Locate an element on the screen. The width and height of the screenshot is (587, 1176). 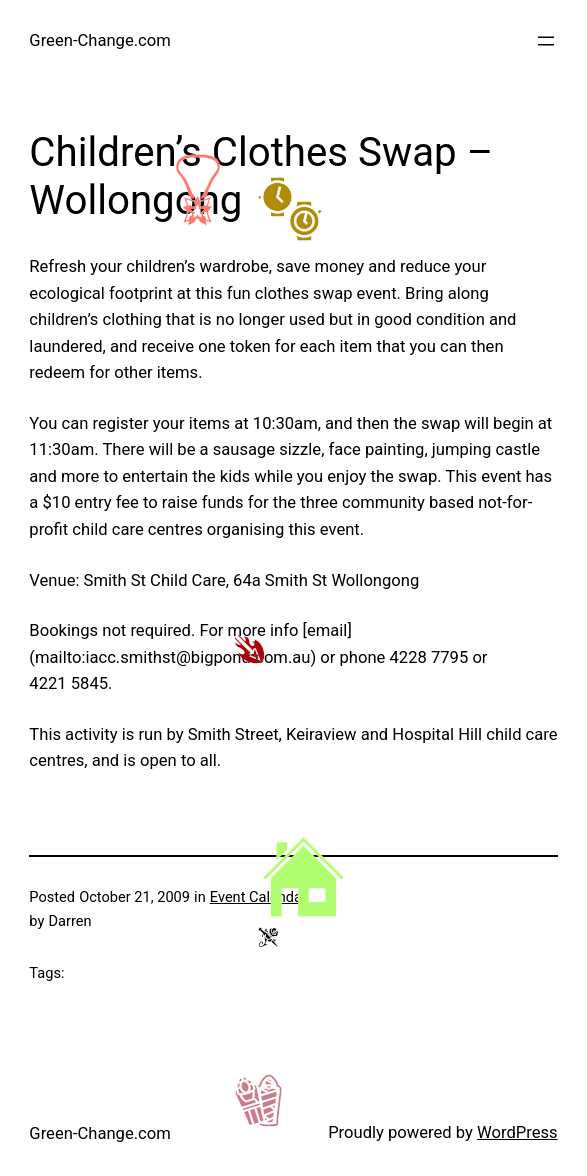
browse jewelry or accessories is located at coordinates (198, 190).